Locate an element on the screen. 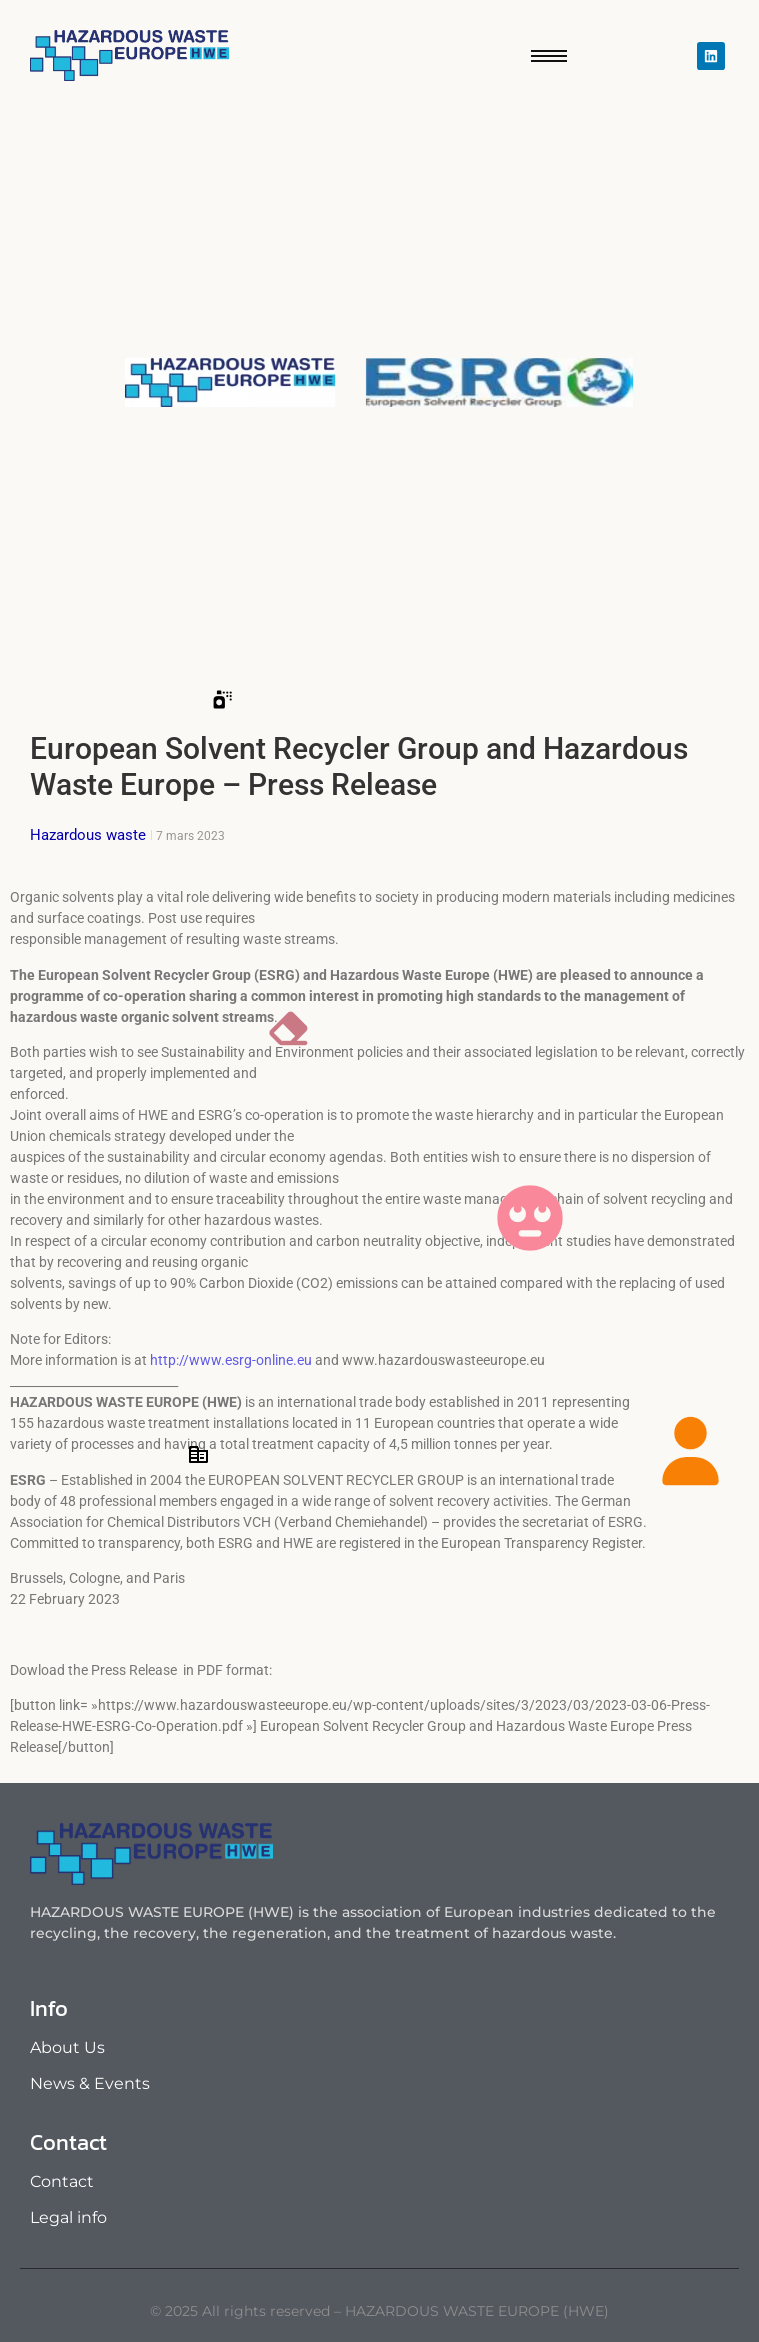 The width and height of the screenshot is (759, 2342). view company or organization details is located at coordinates (198, 1454).